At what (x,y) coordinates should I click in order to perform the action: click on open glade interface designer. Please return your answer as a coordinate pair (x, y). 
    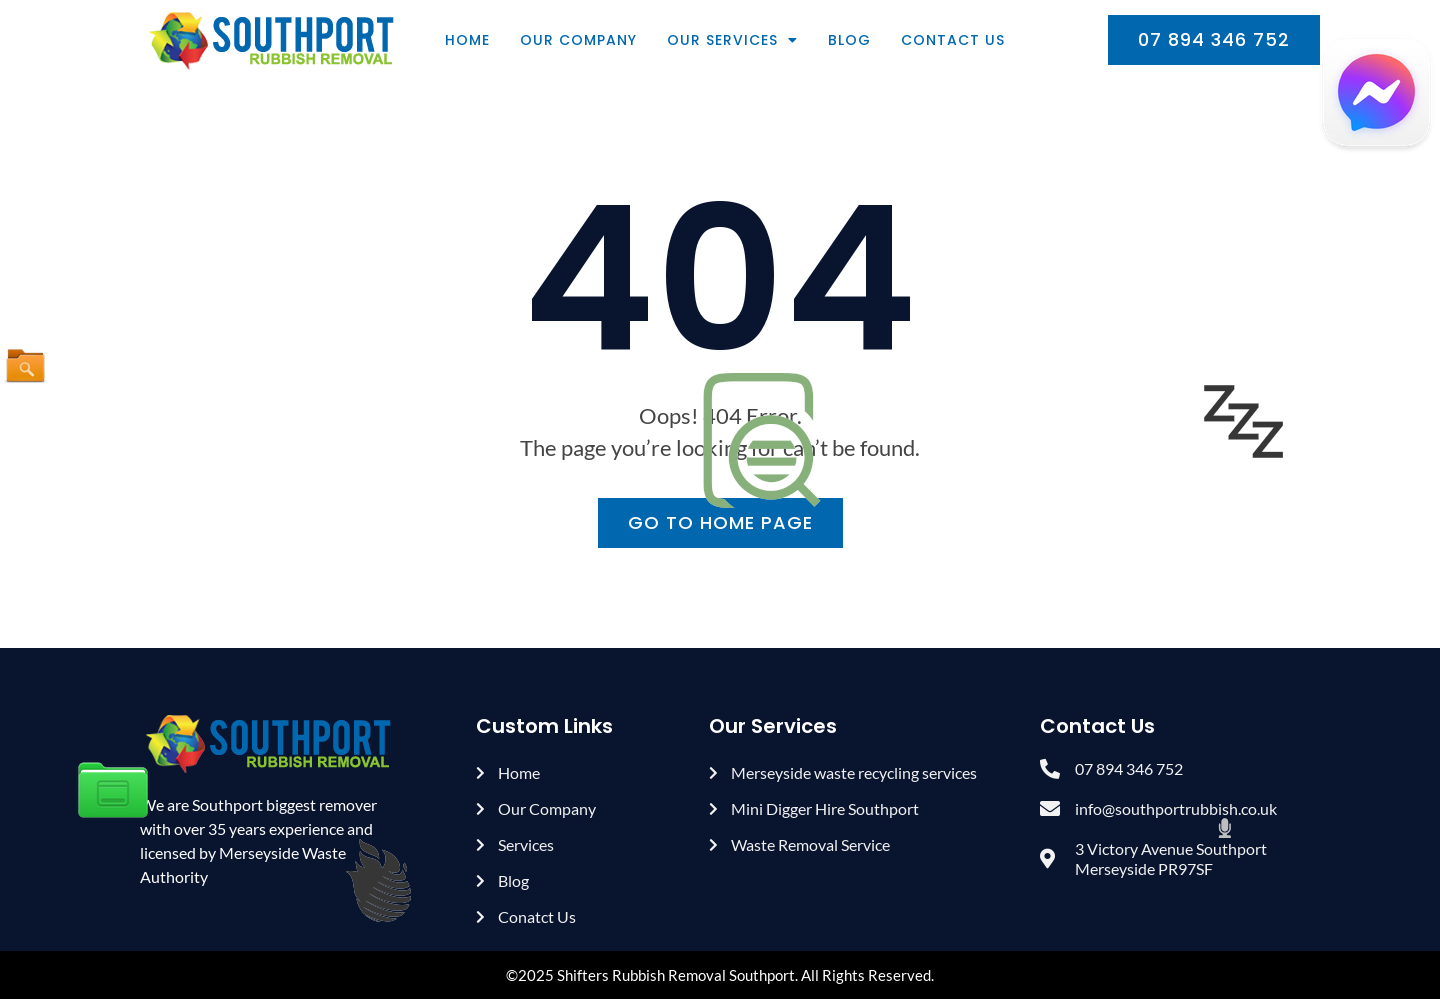
    Looking at the image, I should click on (378, 880).